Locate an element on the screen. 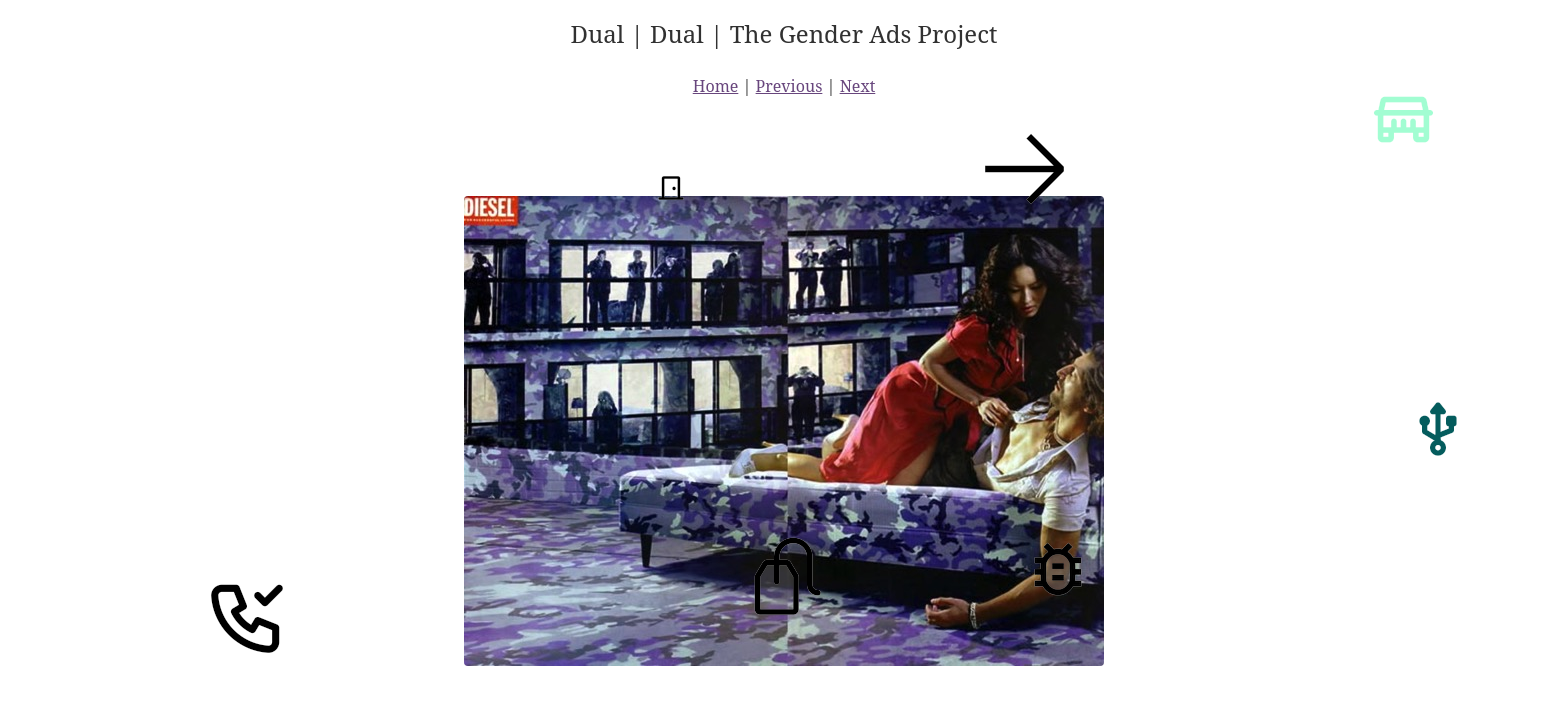 The width and height of the screenshot is (1568, 720). call completed successfully is located at coordinates (247, 617).